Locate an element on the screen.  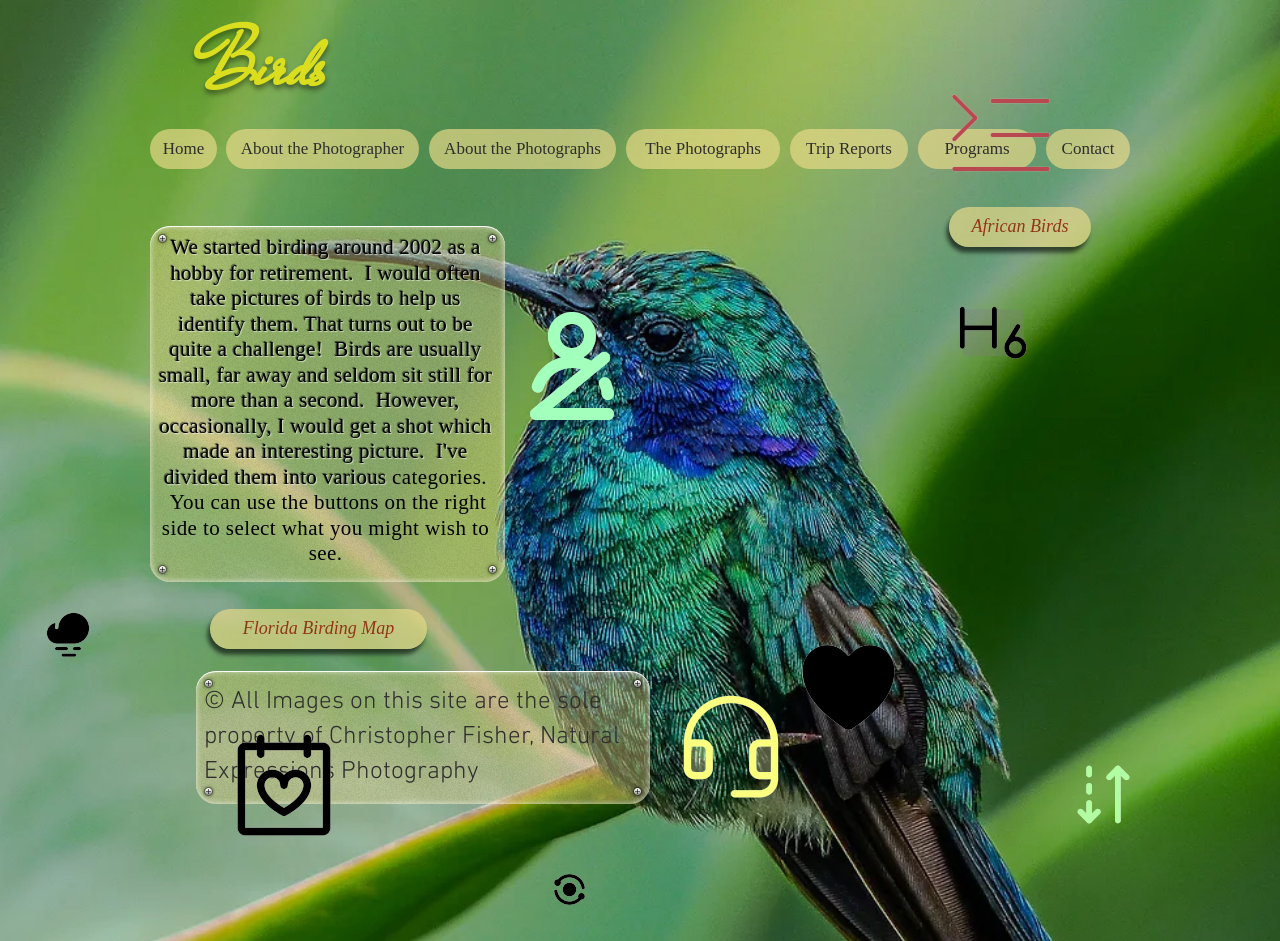
format text as heading level 6 is located at coordinates (989, 331).